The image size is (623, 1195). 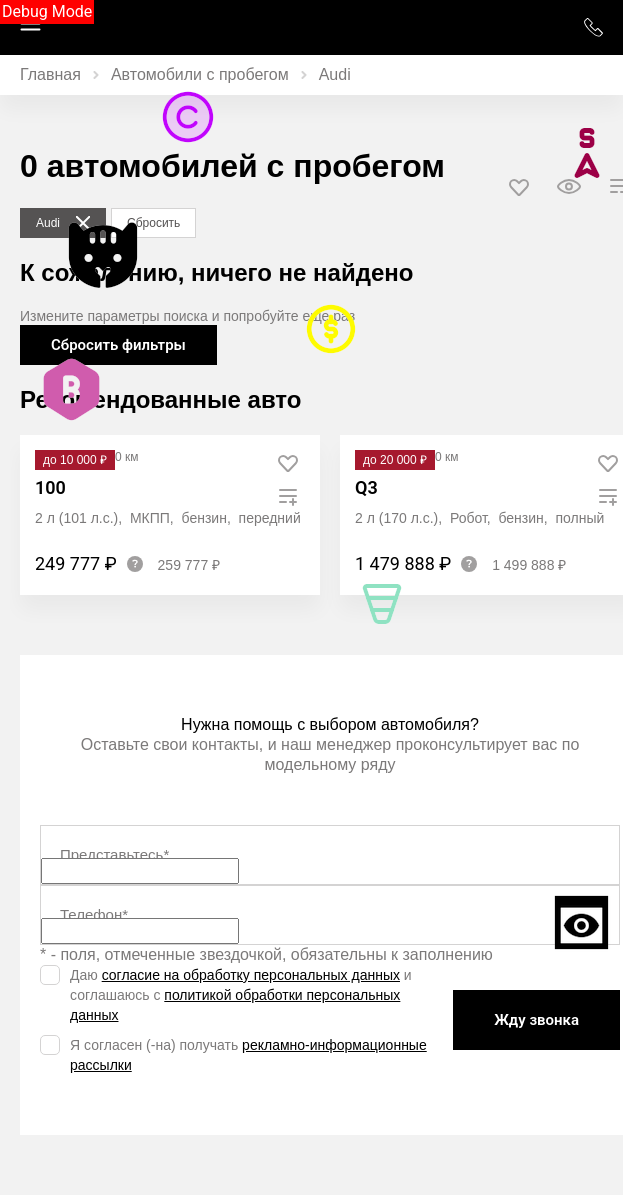 I want to click on indicates a paid or premium feature, so click(x=331, y=329).